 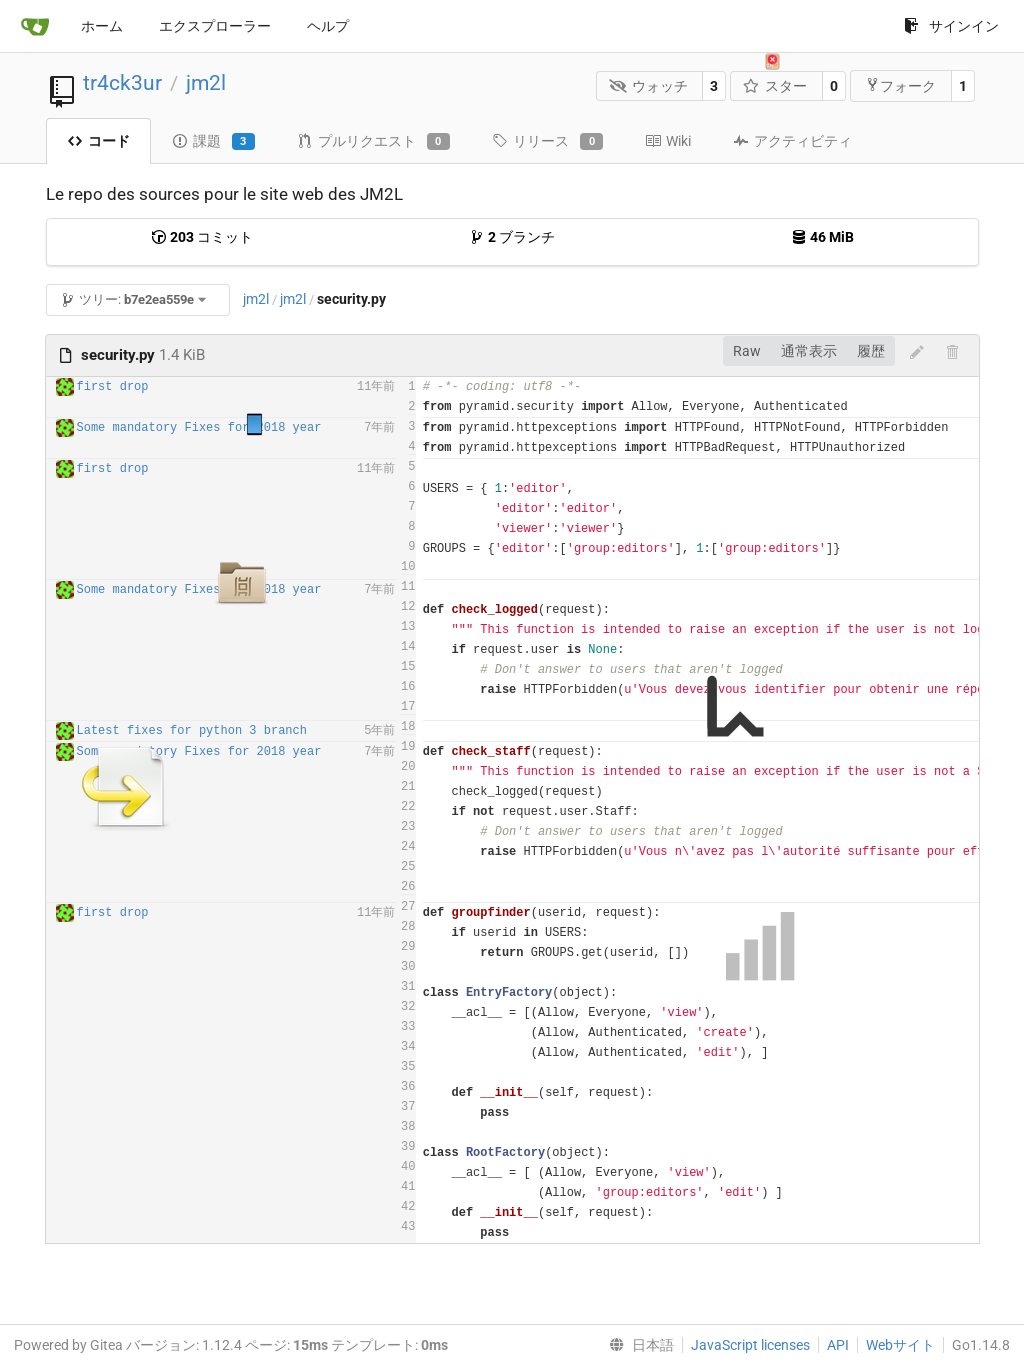 What do you see at coordinates (126, 786) in the screenshot?
I see `revert document to previous version` at bounding box center [126, 786].